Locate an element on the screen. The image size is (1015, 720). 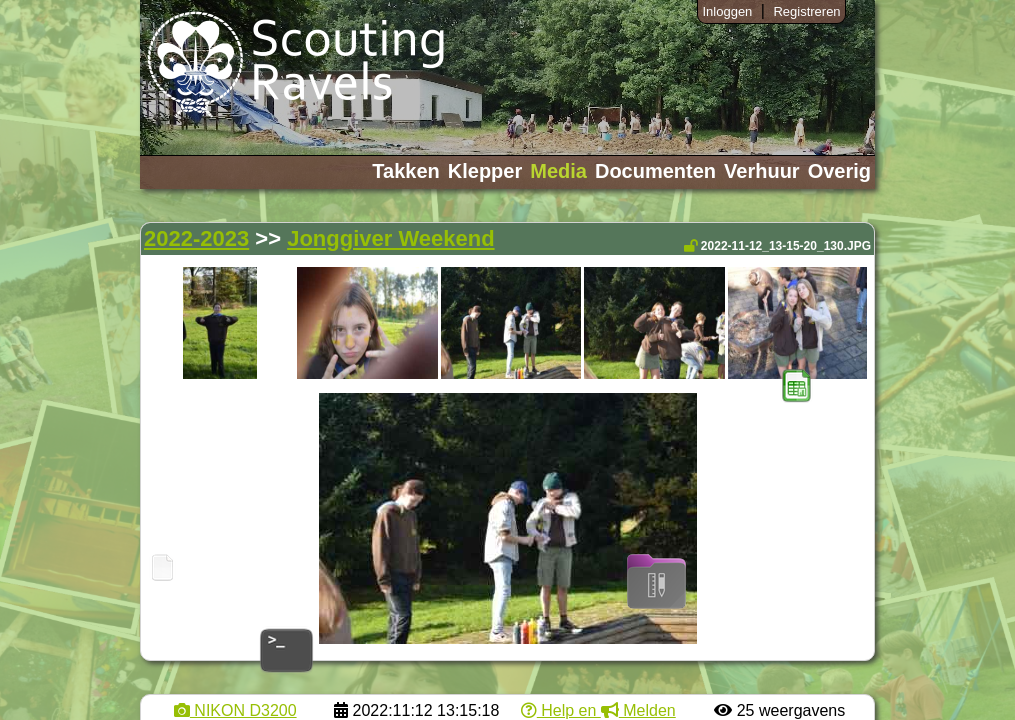
a libreoffice calc spreadsheet file is located at coordinates (796, 385).